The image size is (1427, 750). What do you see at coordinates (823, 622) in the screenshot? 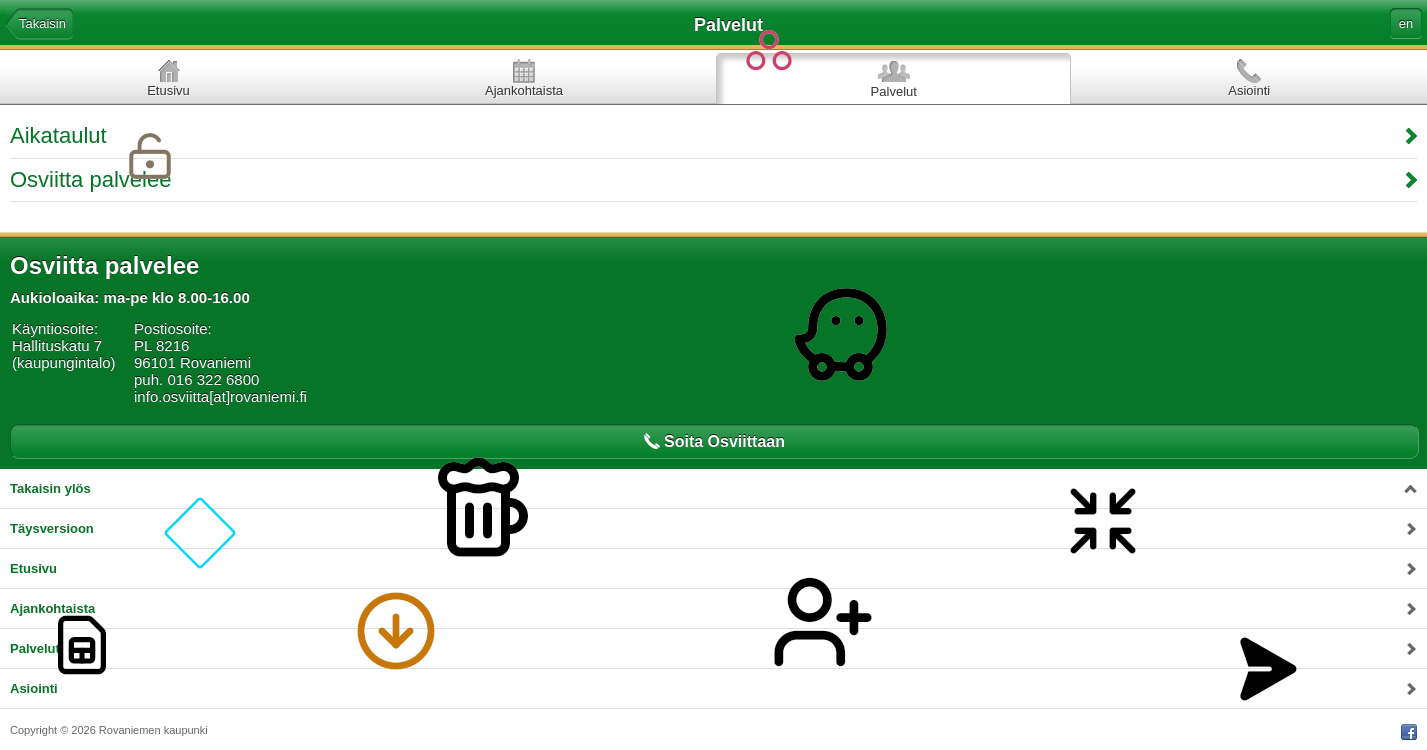
I see `add a new contact or friend` at bounding box center [823, 622].